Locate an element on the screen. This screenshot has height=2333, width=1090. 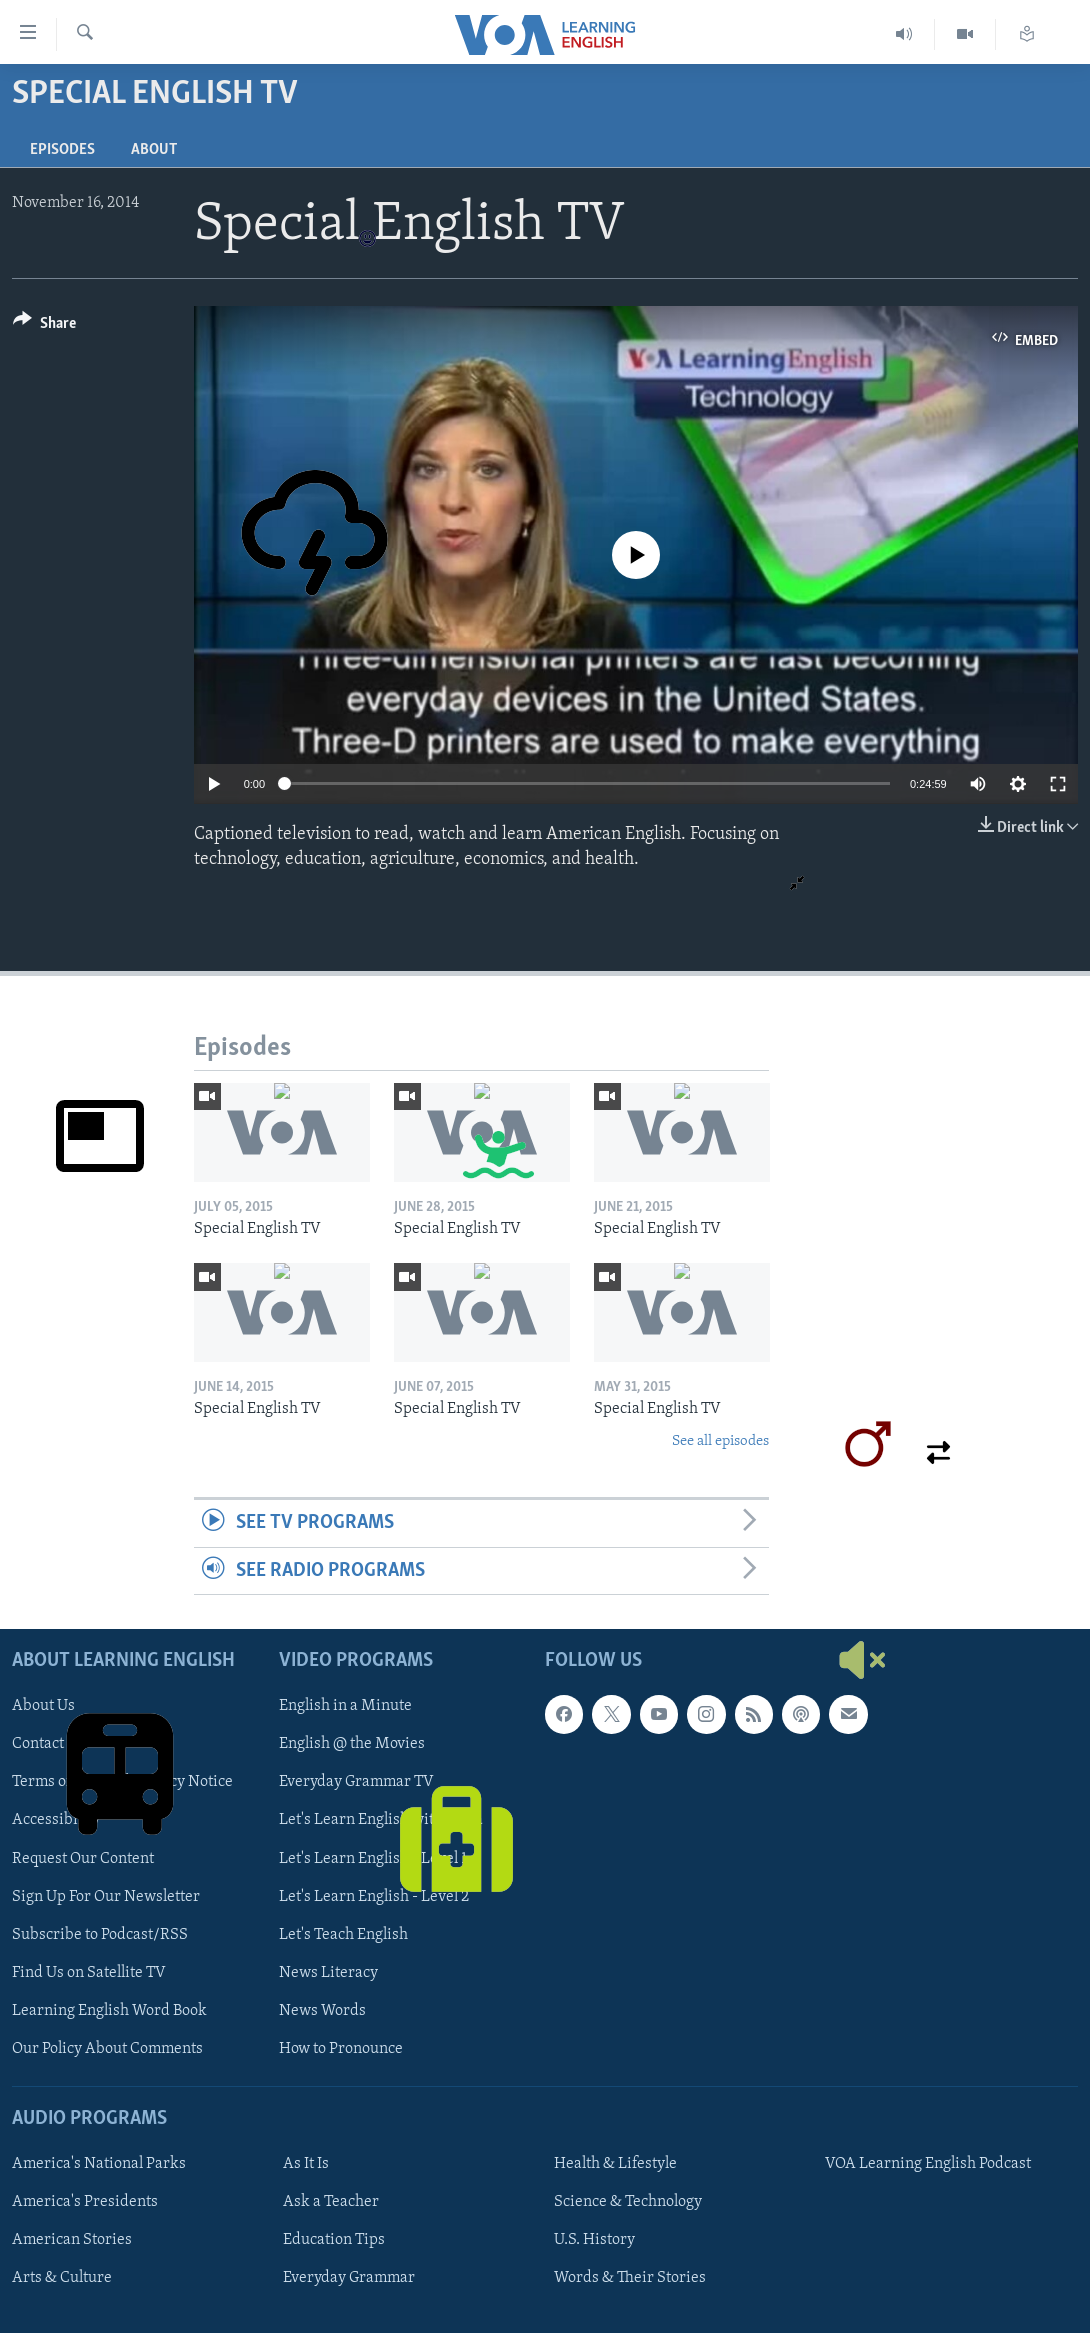
indicates water safety or drowning hazard warning is located at coordinates (498, 1156).